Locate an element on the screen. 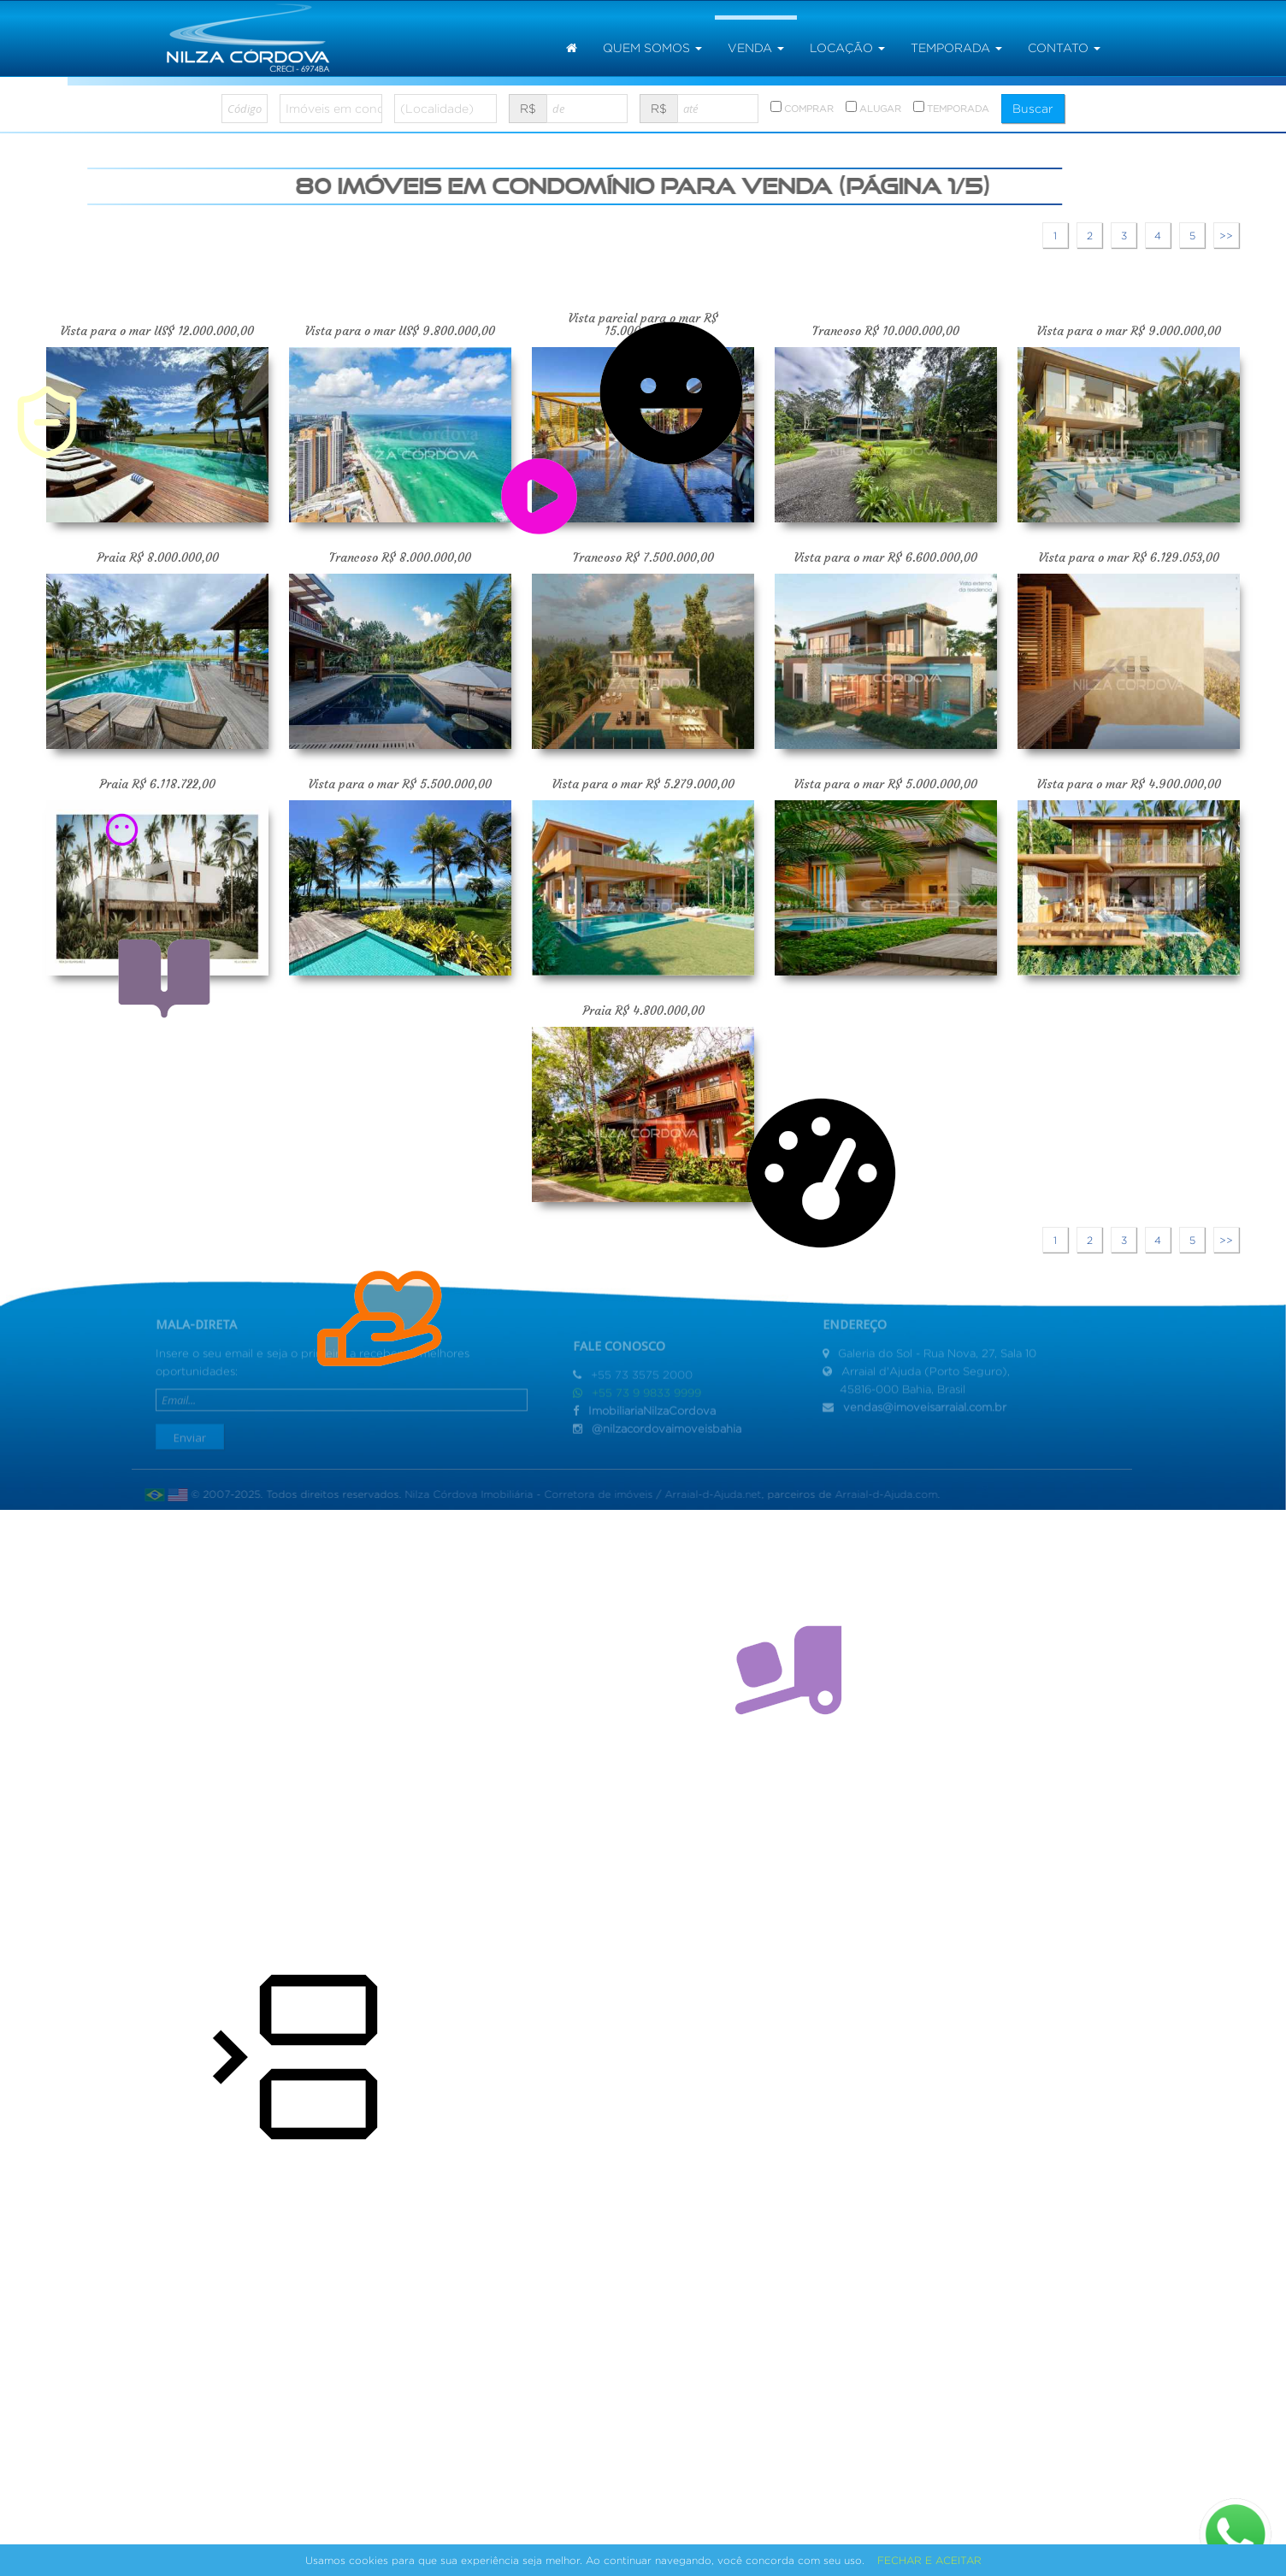 The width and height of the screenshot is (1286, 2576). rate your experience positively is located at coordinates (671, 393).